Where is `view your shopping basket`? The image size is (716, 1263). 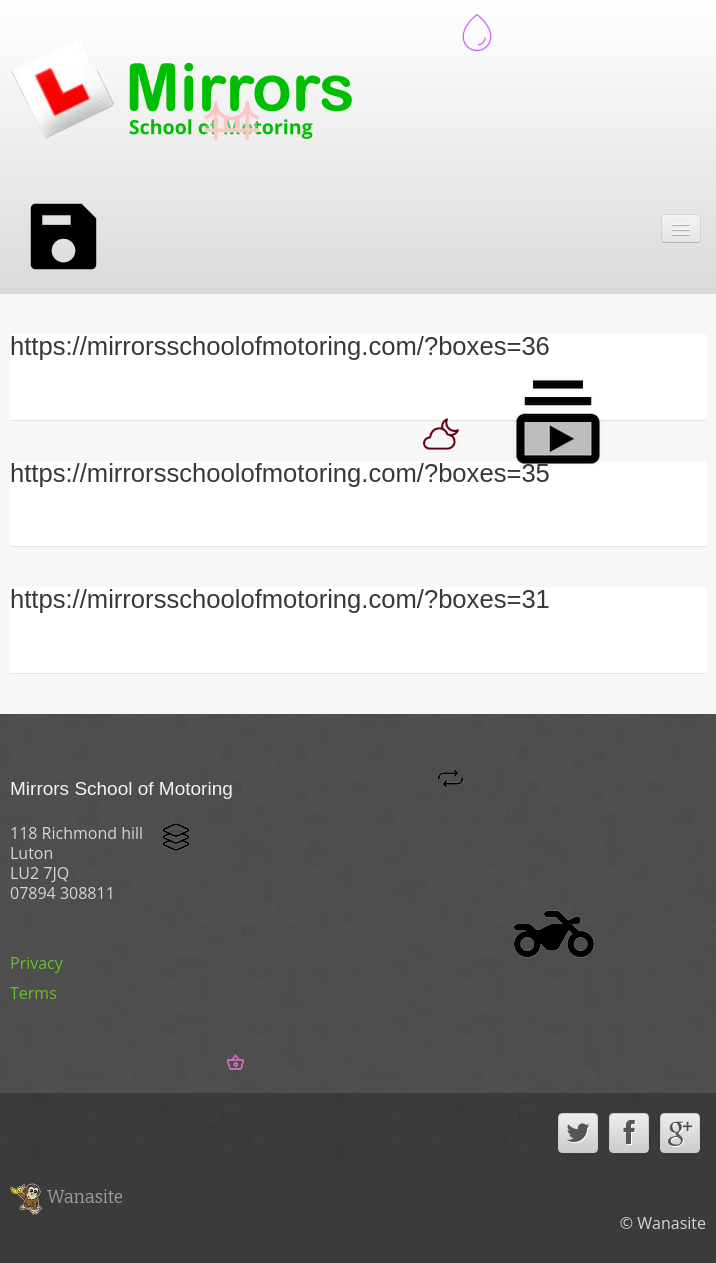
view your shopping basket is located at coordinates (235, 1062).